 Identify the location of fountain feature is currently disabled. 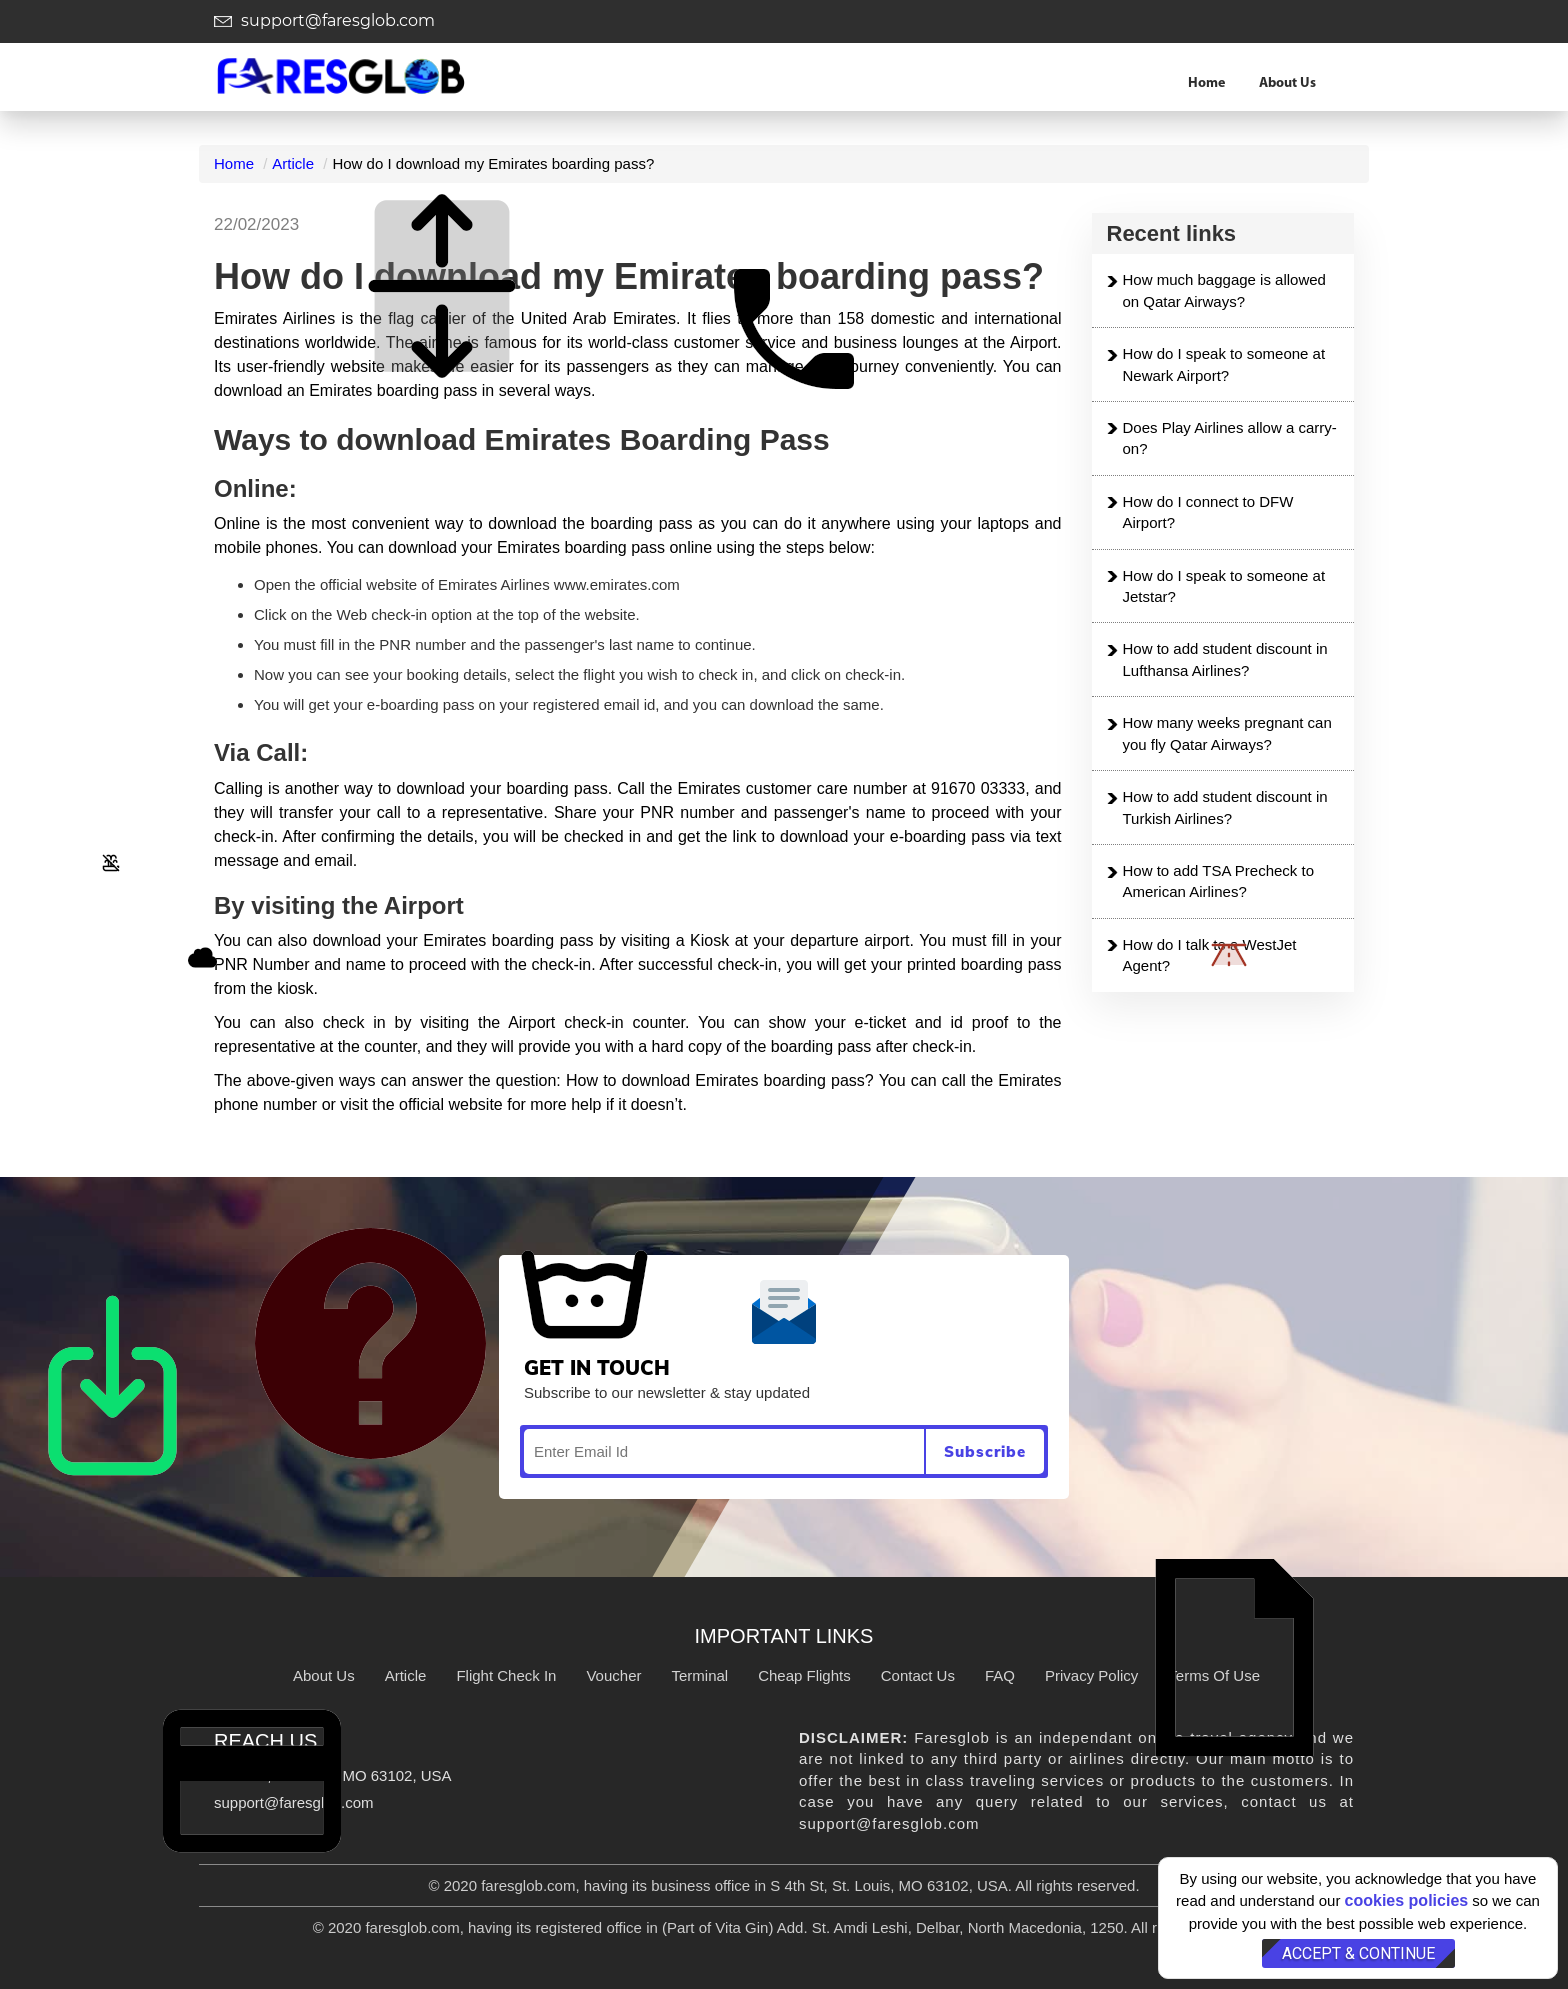
(111, 863).